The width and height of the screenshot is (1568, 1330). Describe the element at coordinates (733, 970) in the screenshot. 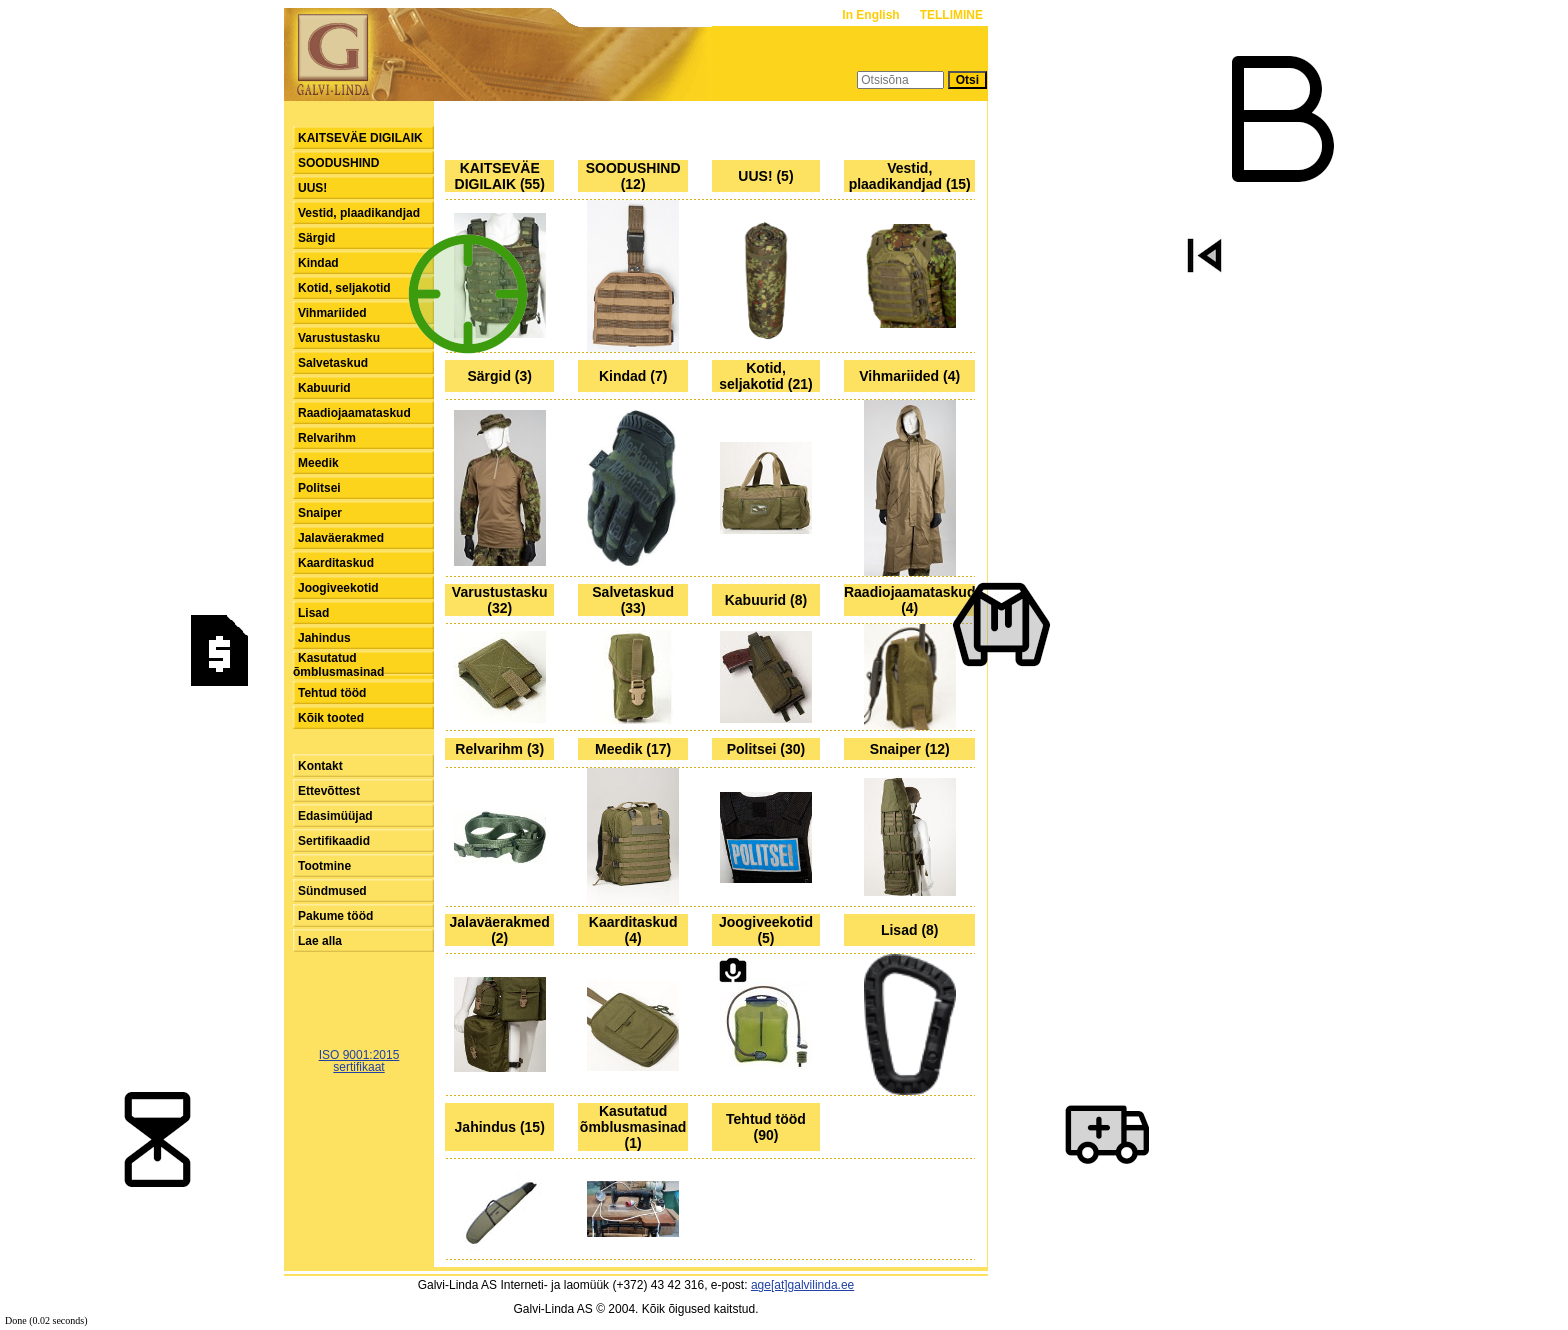

I see `manage camera and microphone permissions` at that location.